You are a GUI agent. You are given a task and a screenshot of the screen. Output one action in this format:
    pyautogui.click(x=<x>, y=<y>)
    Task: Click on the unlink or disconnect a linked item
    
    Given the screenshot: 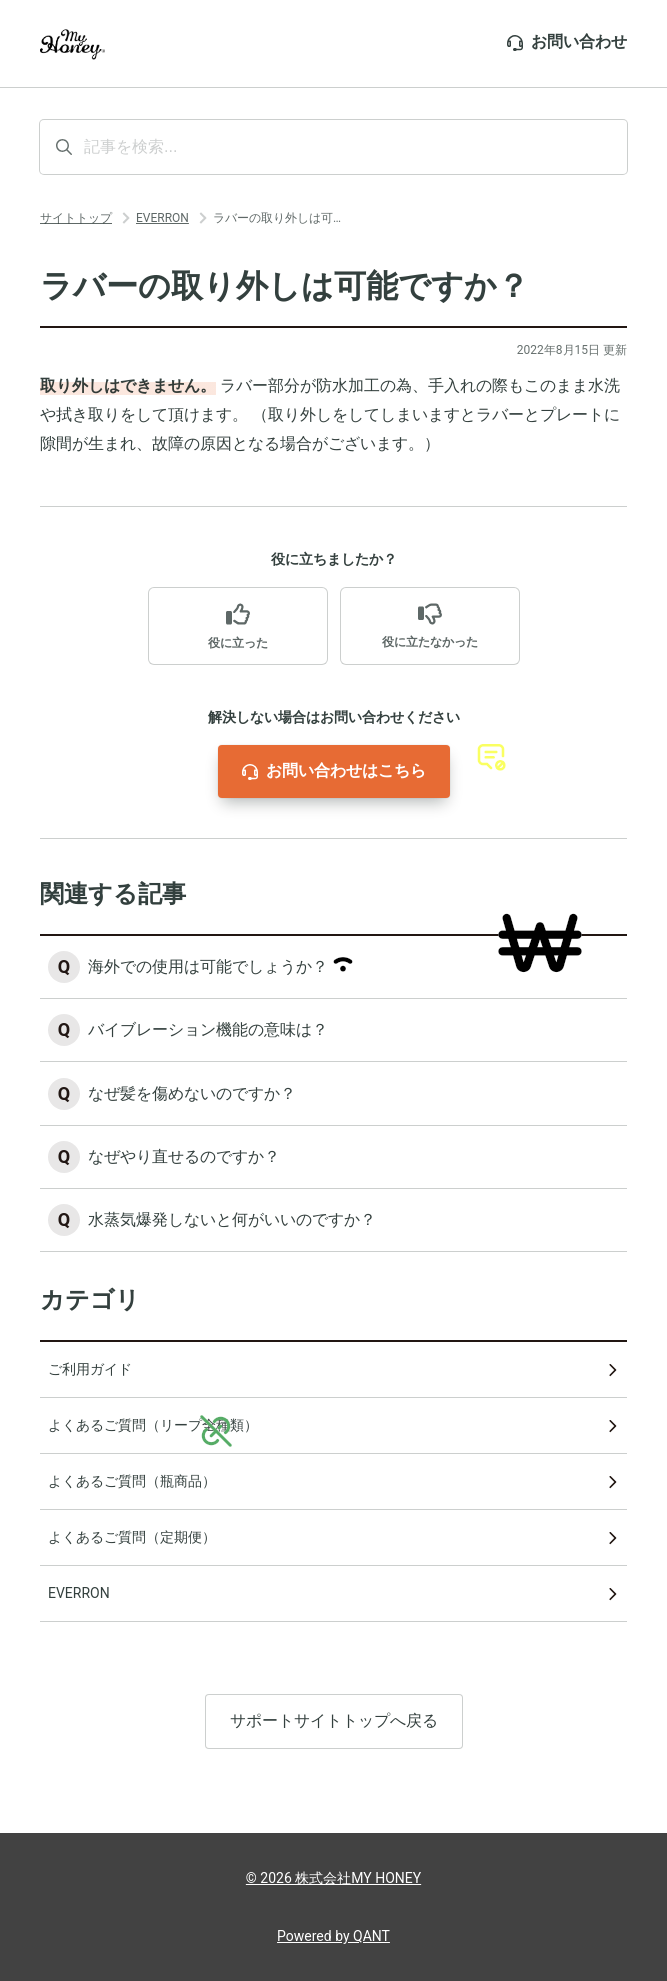 What is the action you would take?
    pyautogui.click(x=216, y=1431)
    